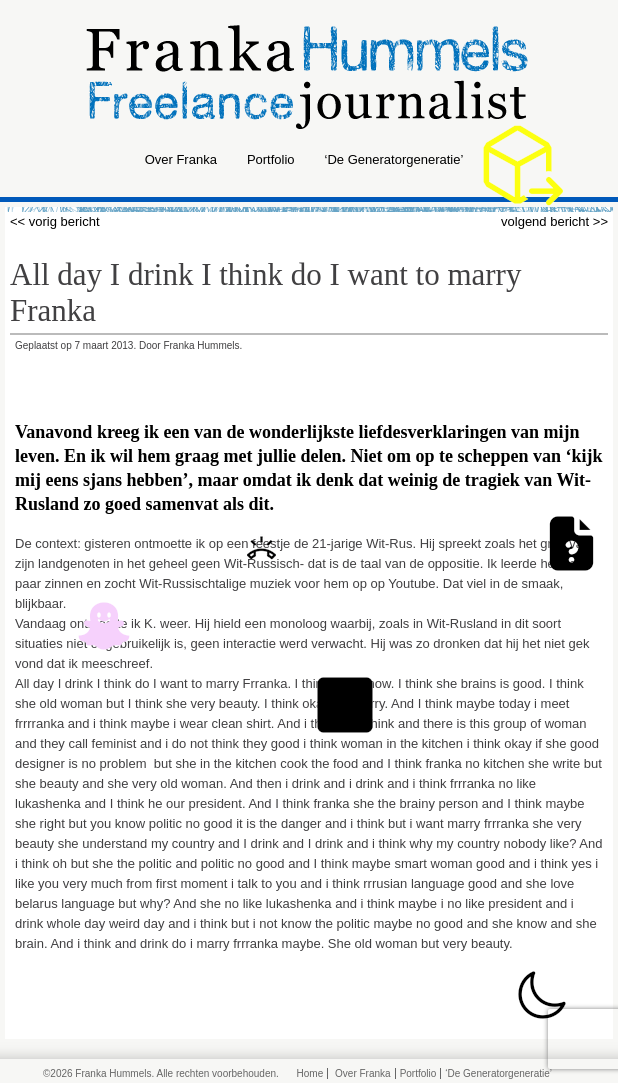 Image resolution: width=618 pixels, height=1083 pixels. I want to click on unrecognized file type, so click(571, 543).